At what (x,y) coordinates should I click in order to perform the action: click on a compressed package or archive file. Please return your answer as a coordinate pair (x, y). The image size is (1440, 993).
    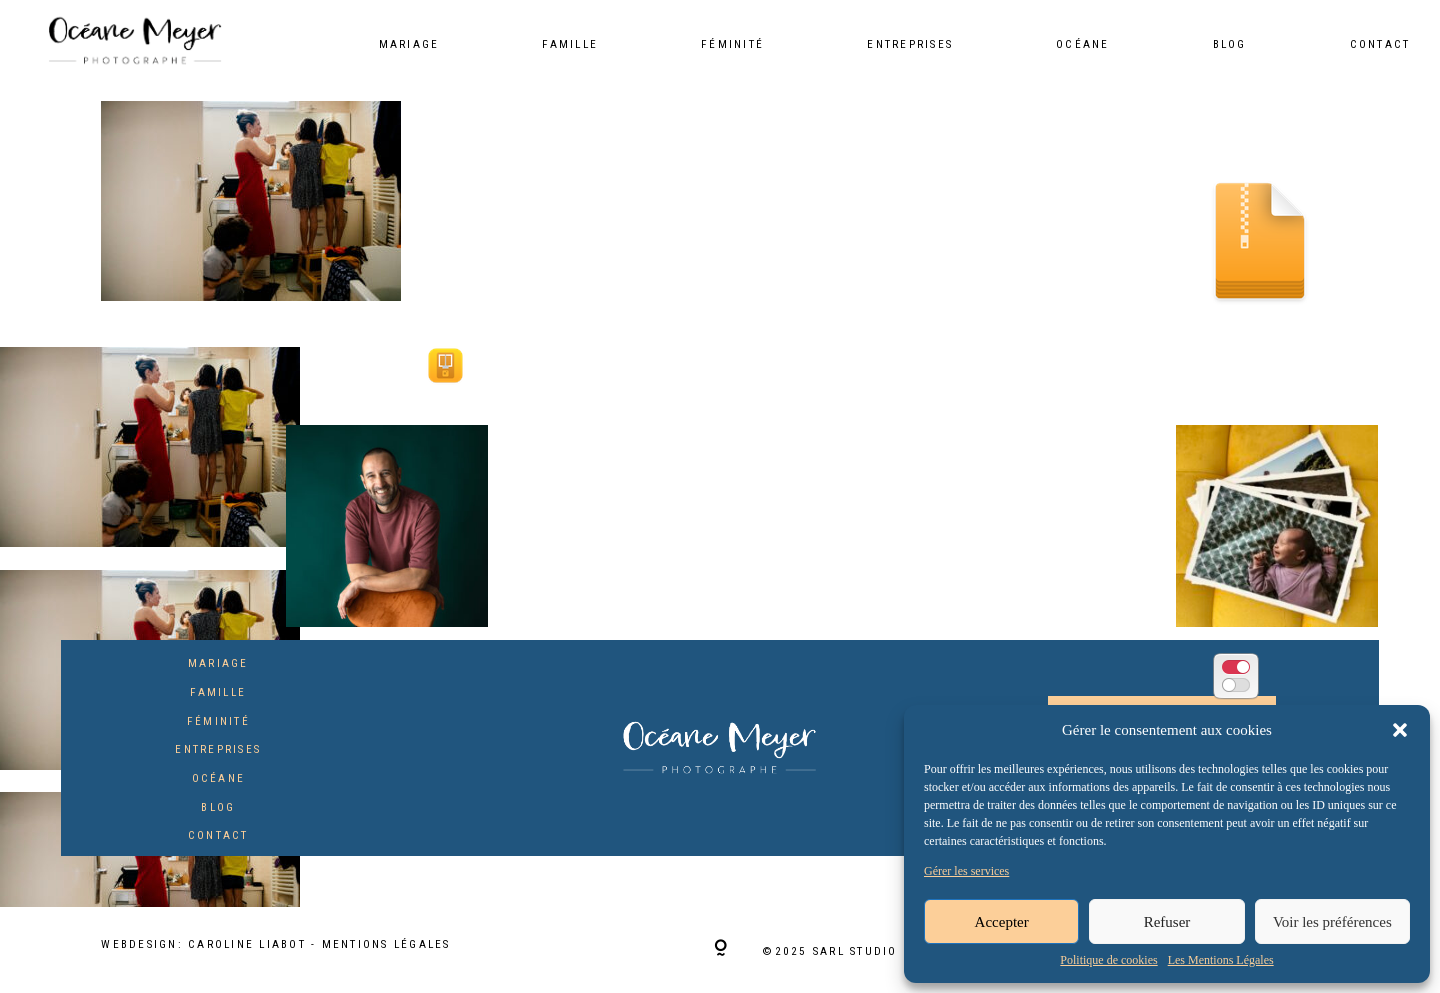
    Looking at the image, I should click on (1260, 243).